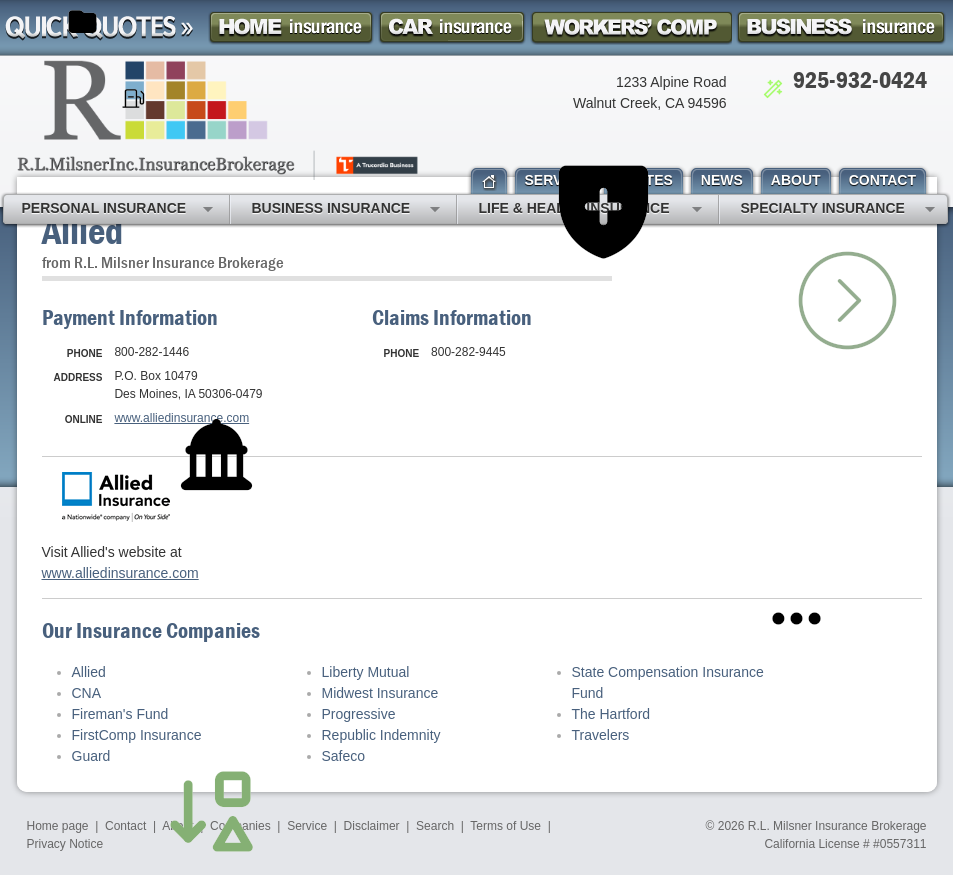  What do you see at coordinates (847, 300) in the screenshot?
I see `go to next item or page` at bounding box center [847, 300].